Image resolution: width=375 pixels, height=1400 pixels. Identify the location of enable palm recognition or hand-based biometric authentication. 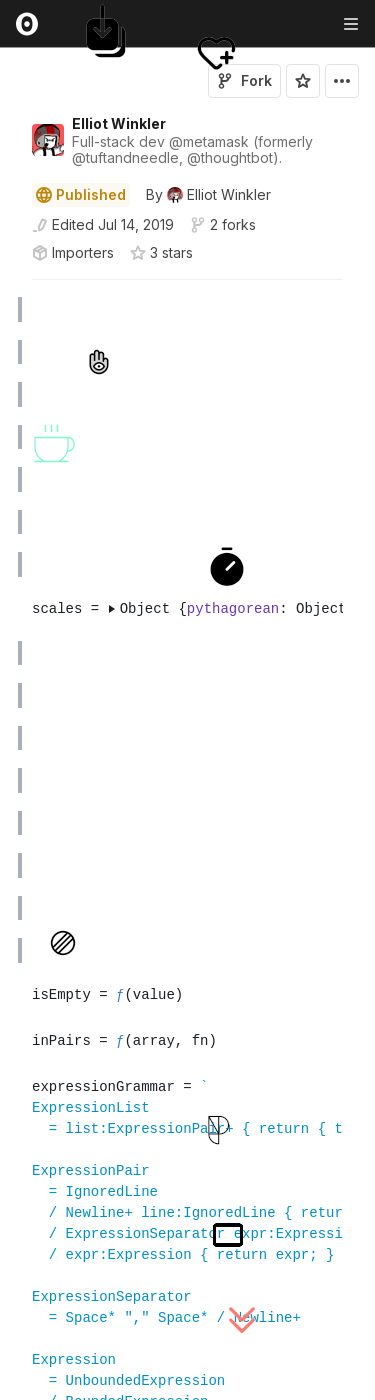
(99, 362).